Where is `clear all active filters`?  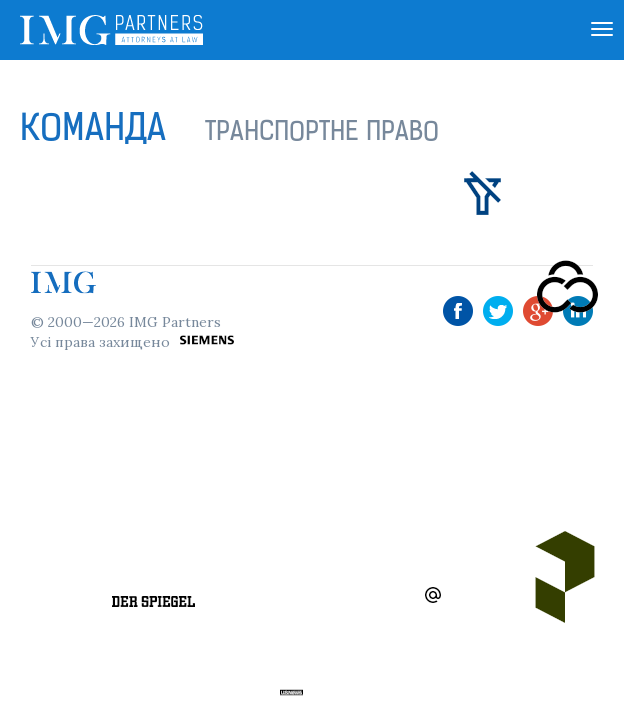
clear all active filters is located at coordinates (482, 194).